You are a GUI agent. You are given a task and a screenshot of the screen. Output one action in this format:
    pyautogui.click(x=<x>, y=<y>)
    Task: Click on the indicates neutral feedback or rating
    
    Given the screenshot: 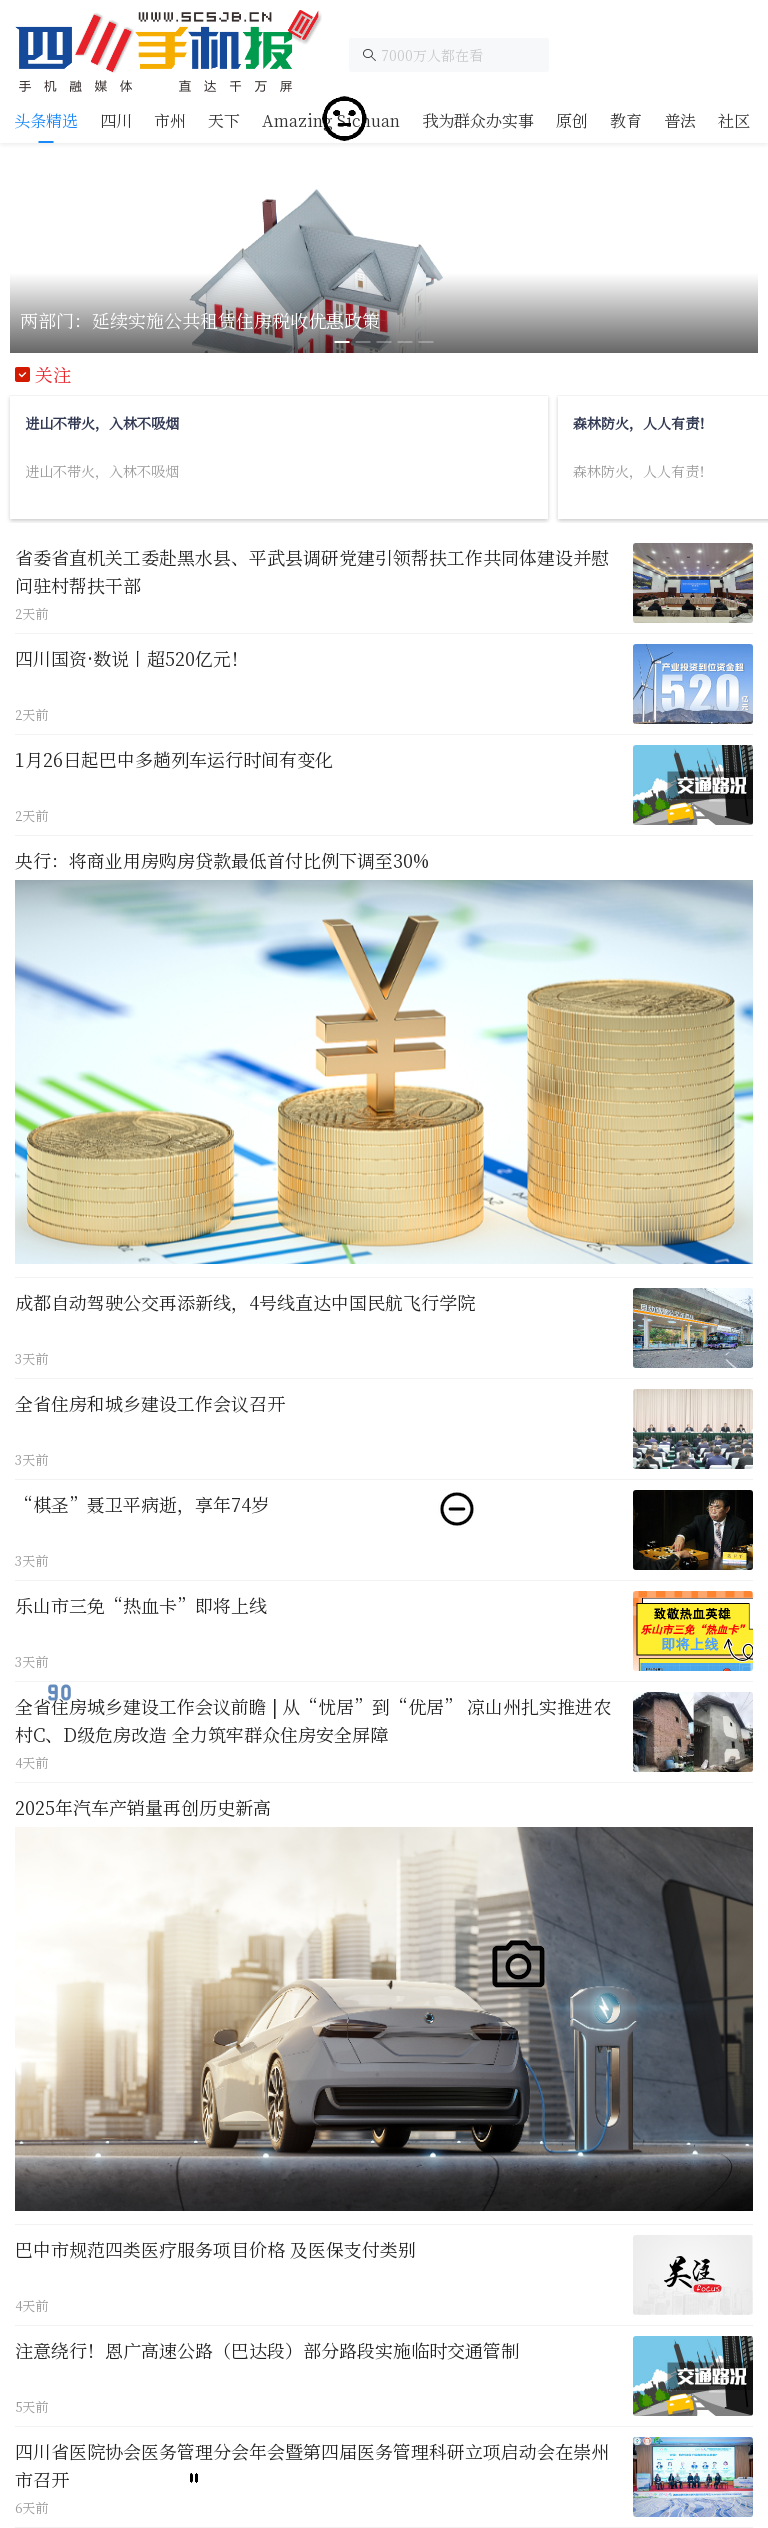 What is the action you would take?
    pyautogui.click(x=344, y=118)
    